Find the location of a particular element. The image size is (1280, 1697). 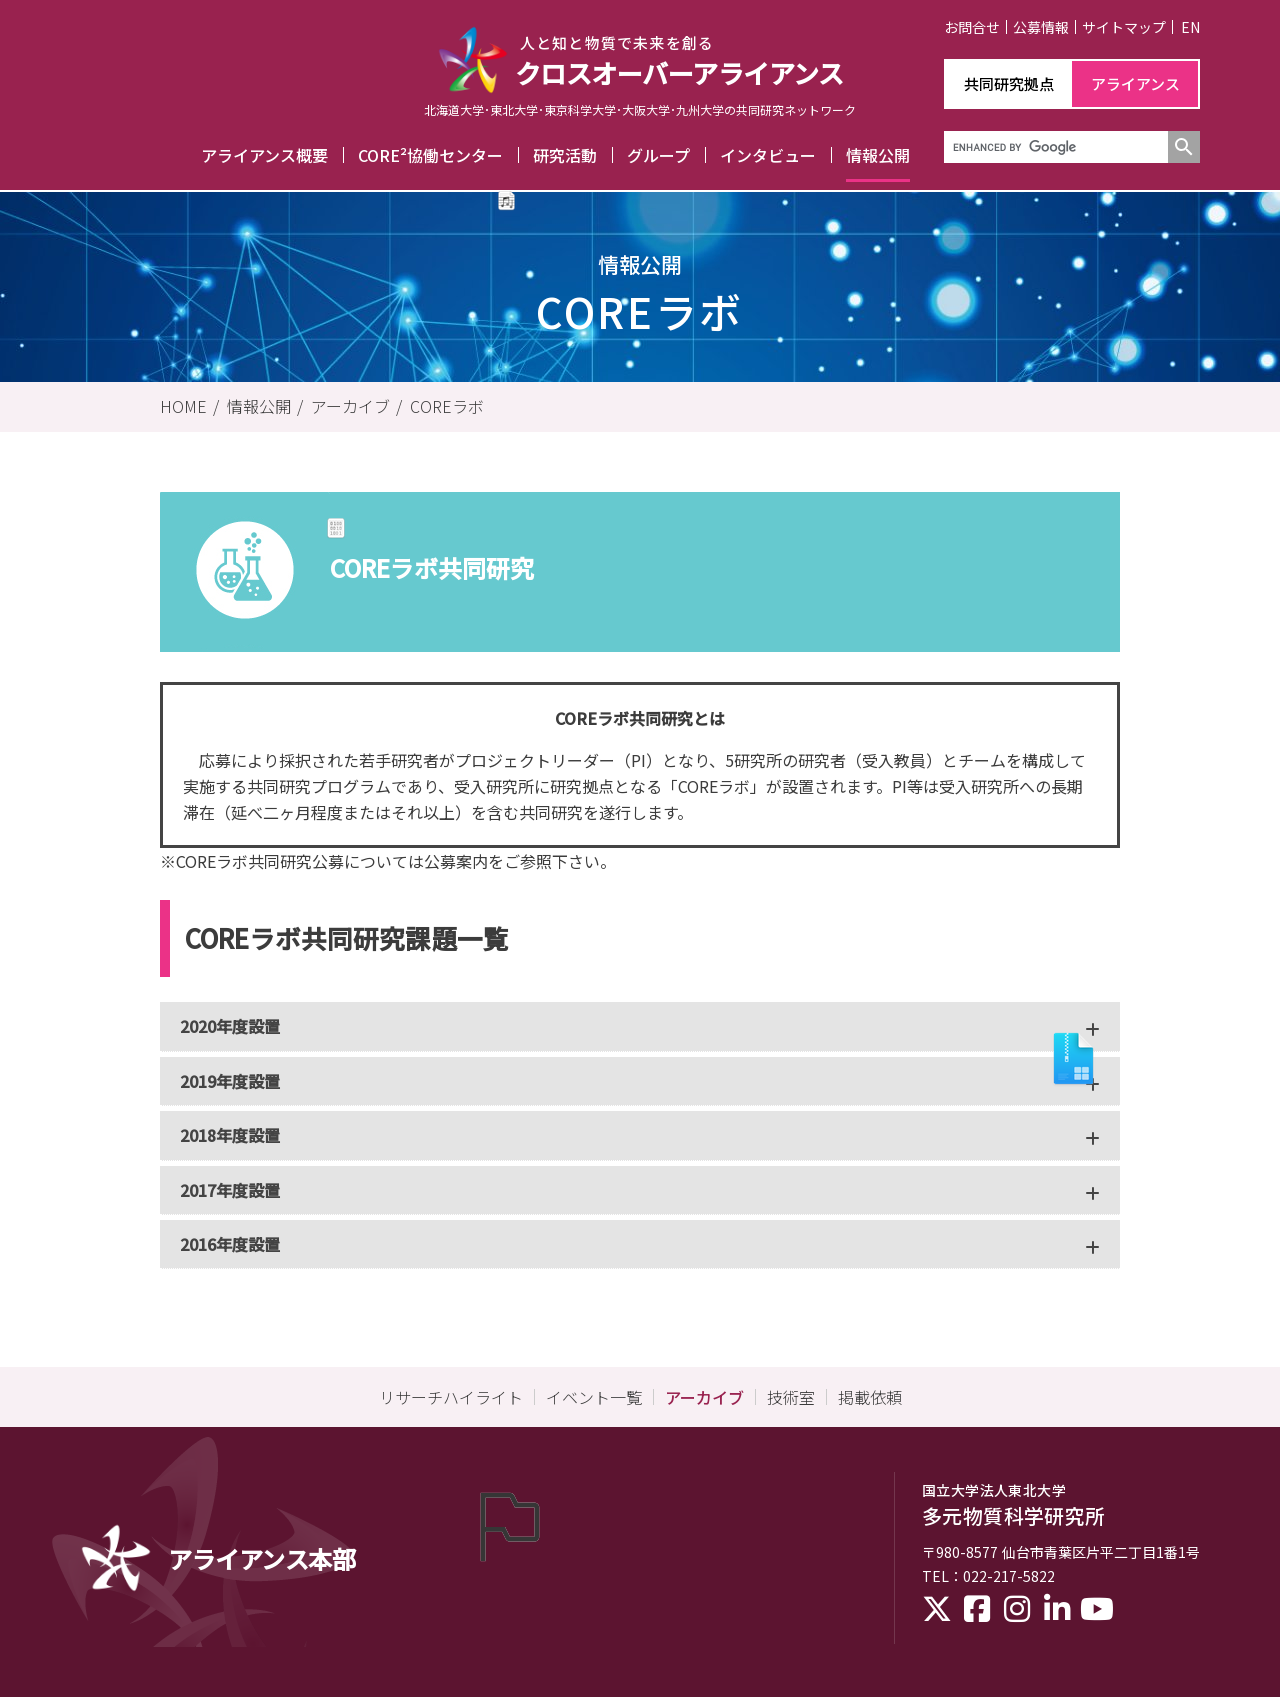

executable or downloadable windows file is located at coordinates (336, 528).